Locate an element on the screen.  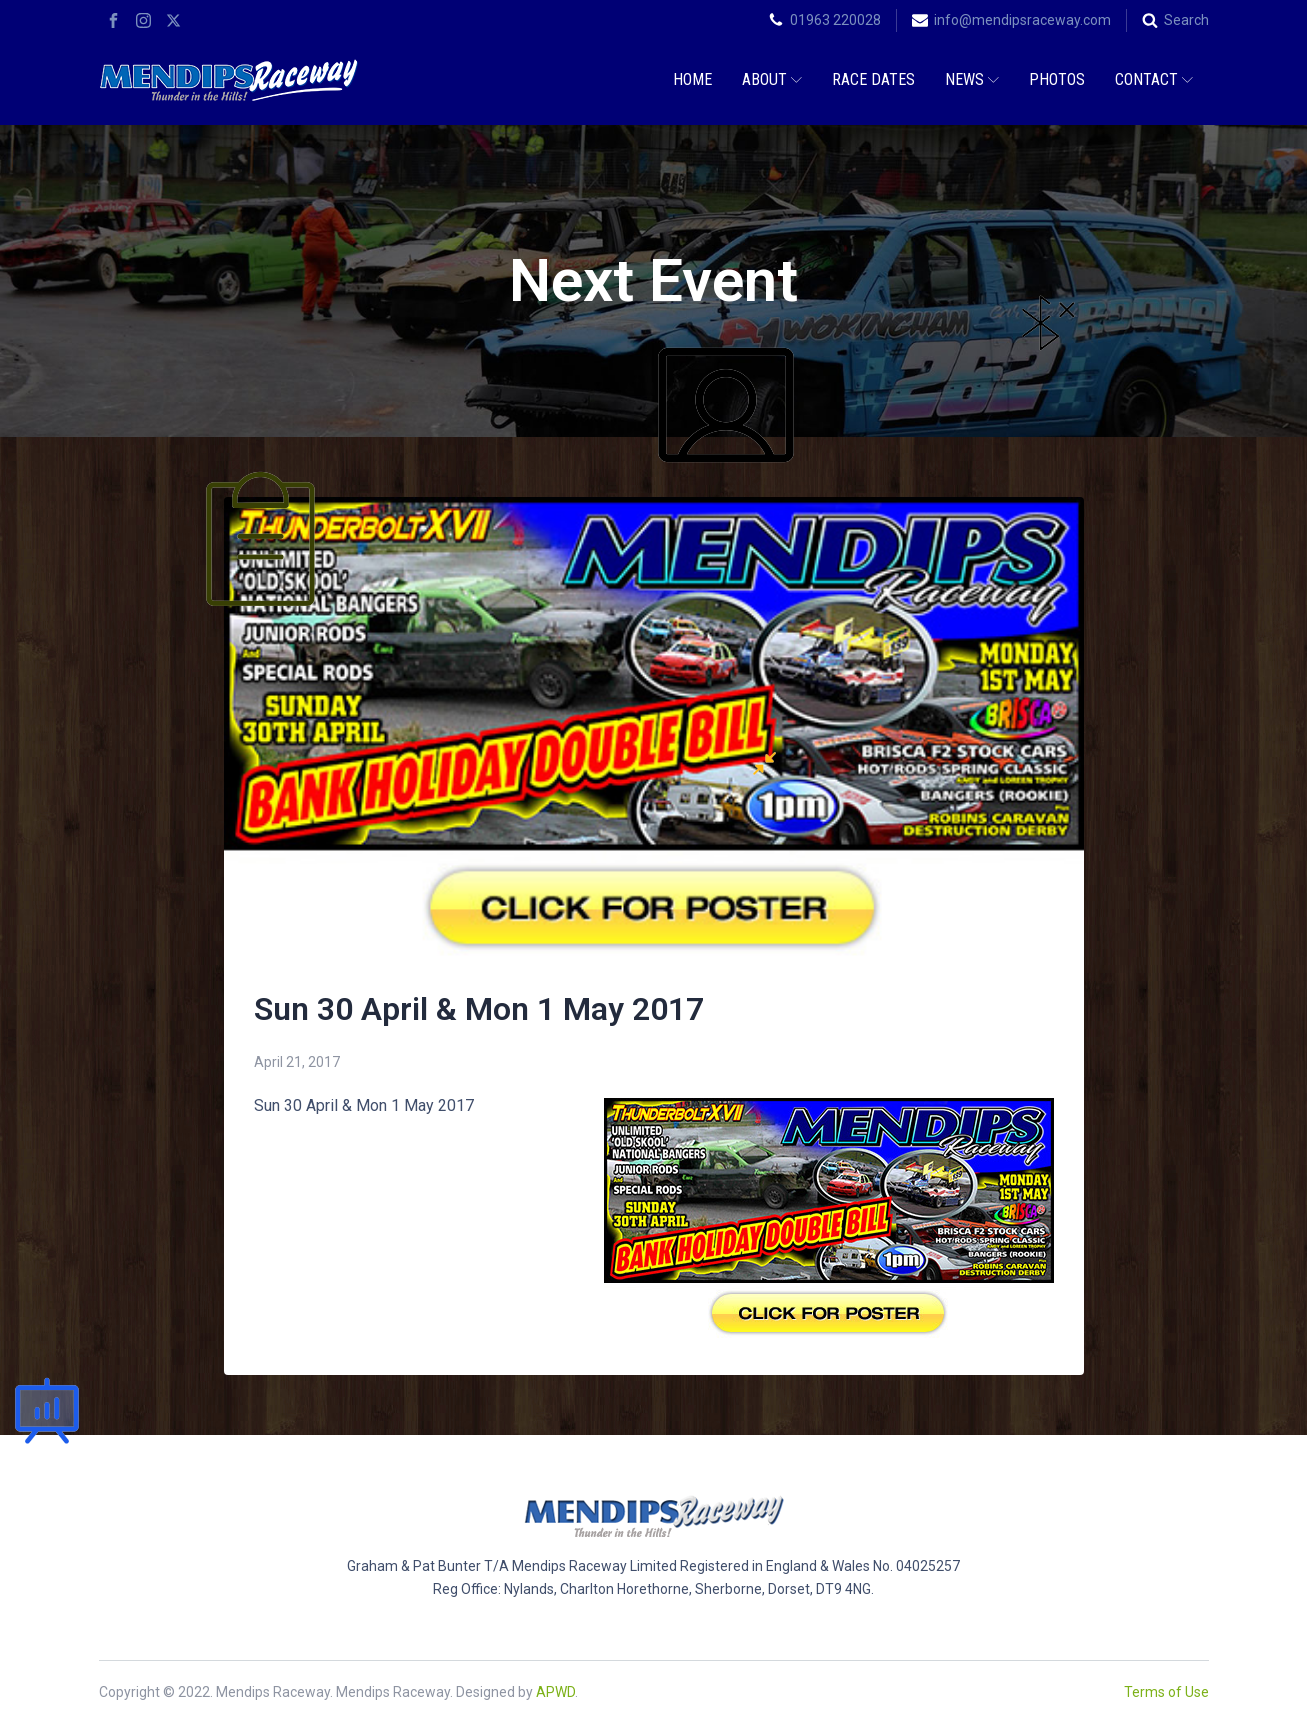
view presentation or slideshow is located at coordinates (47, 1412).